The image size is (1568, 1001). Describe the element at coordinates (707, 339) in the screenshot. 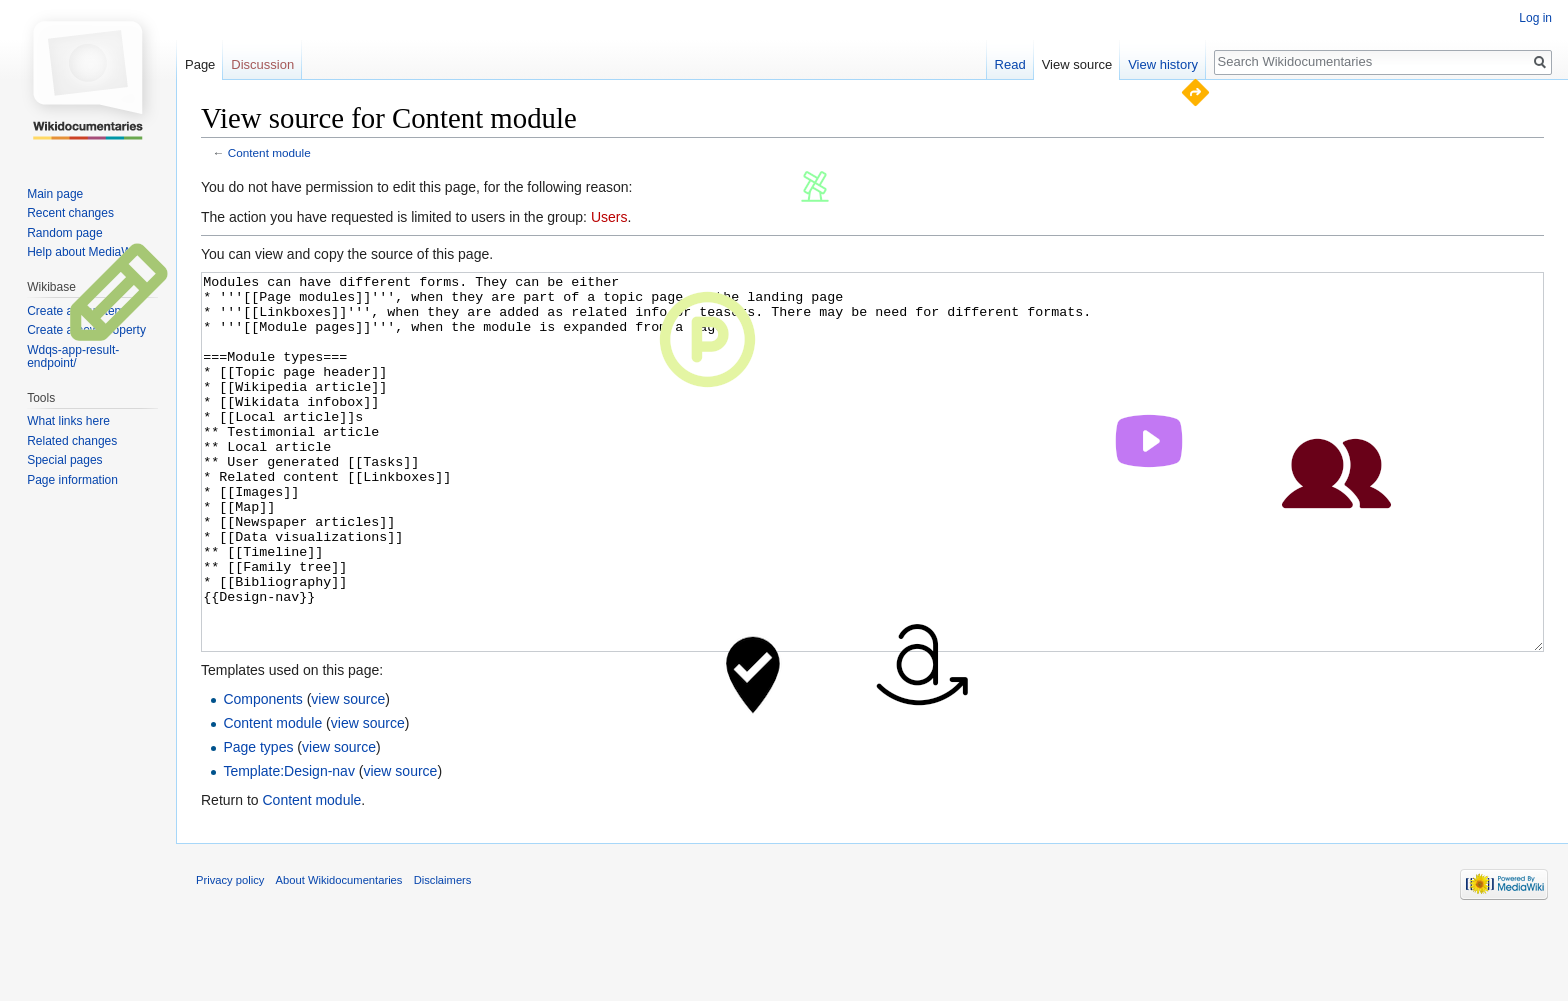

I see `indicates parking availability or location` at that location.